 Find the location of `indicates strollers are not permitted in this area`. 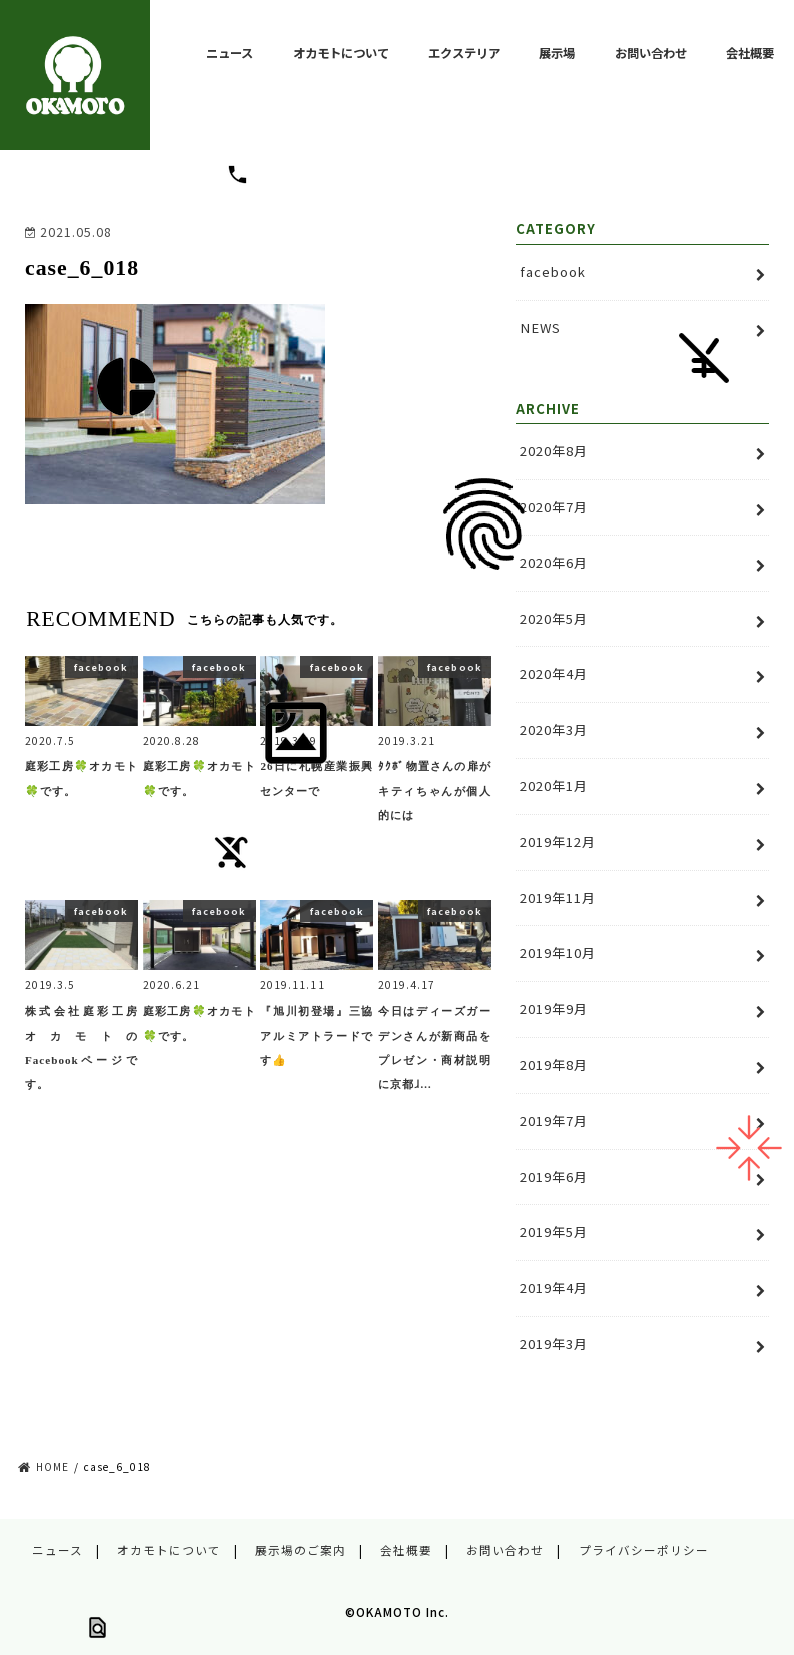

indicates strollers are not permitted in this area is located at coordinates (231, 851).